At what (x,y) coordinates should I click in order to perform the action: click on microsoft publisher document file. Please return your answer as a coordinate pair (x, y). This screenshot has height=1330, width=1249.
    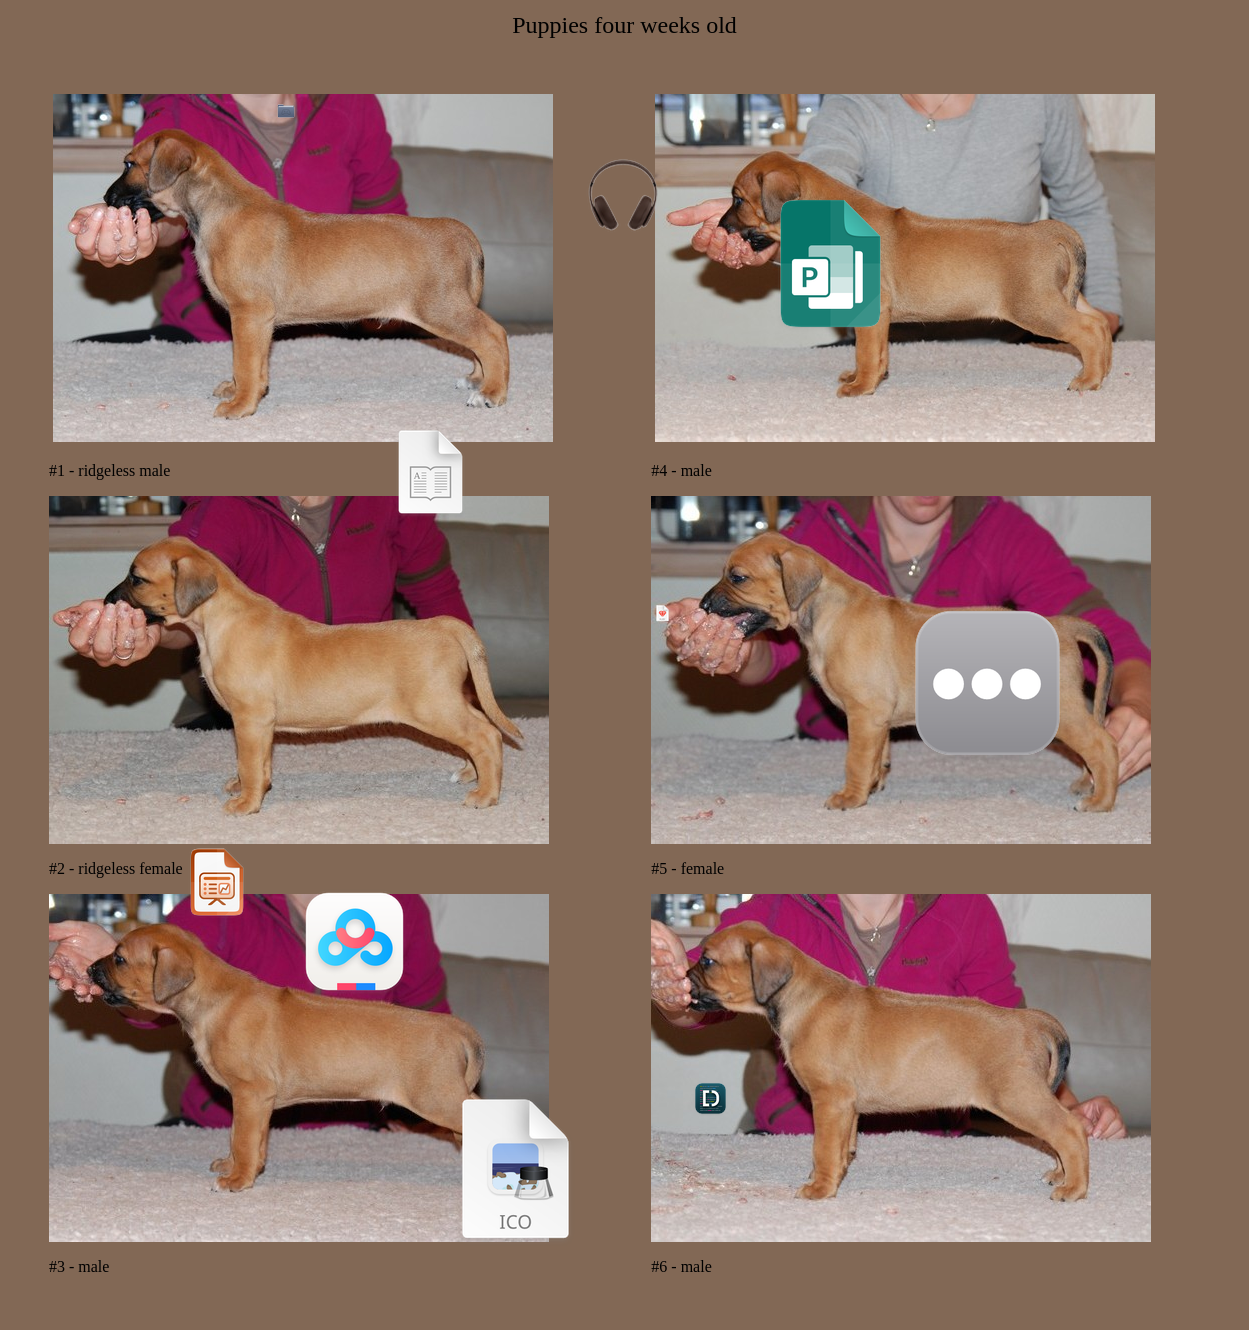
    Looking at the image, I should click on (830, 263).